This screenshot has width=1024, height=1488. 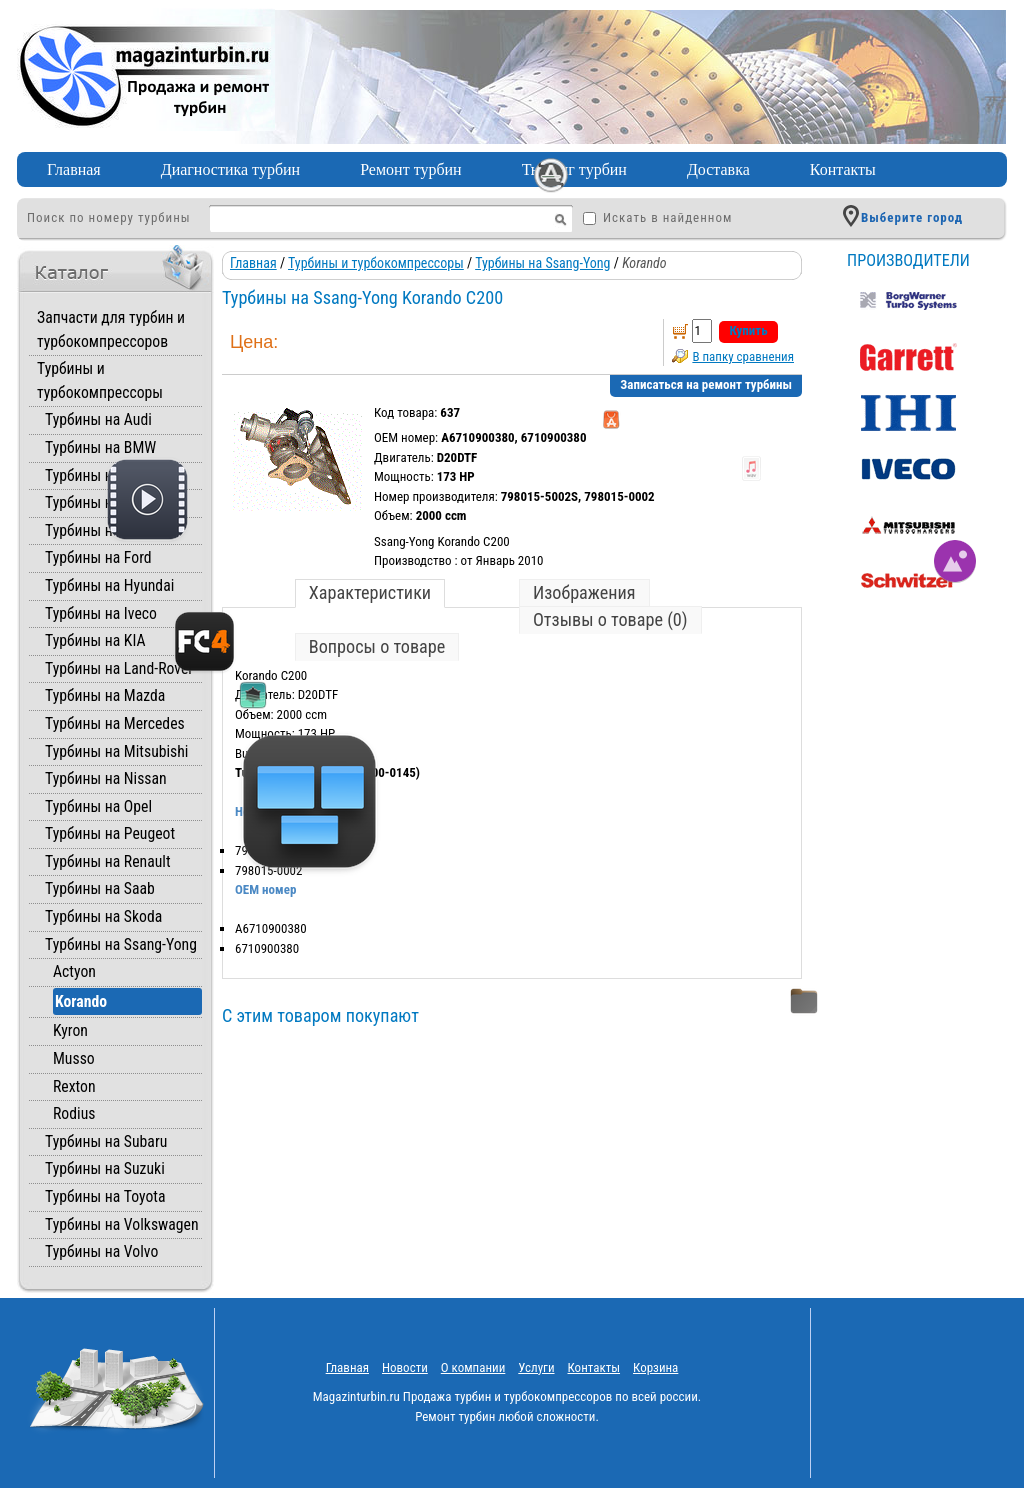 What do you see at coordinates (955, 561) in the screenshot?
I see `access your photo library` at bounding box center [955, 561].